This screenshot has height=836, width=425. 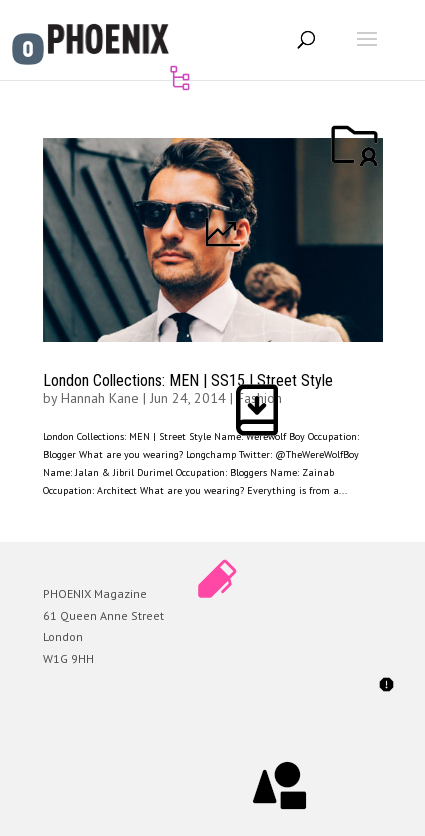 What do you see at coordinates (216, 579) in the screenshot?
I see `edit or modify content` at bounding box center [216, 579].